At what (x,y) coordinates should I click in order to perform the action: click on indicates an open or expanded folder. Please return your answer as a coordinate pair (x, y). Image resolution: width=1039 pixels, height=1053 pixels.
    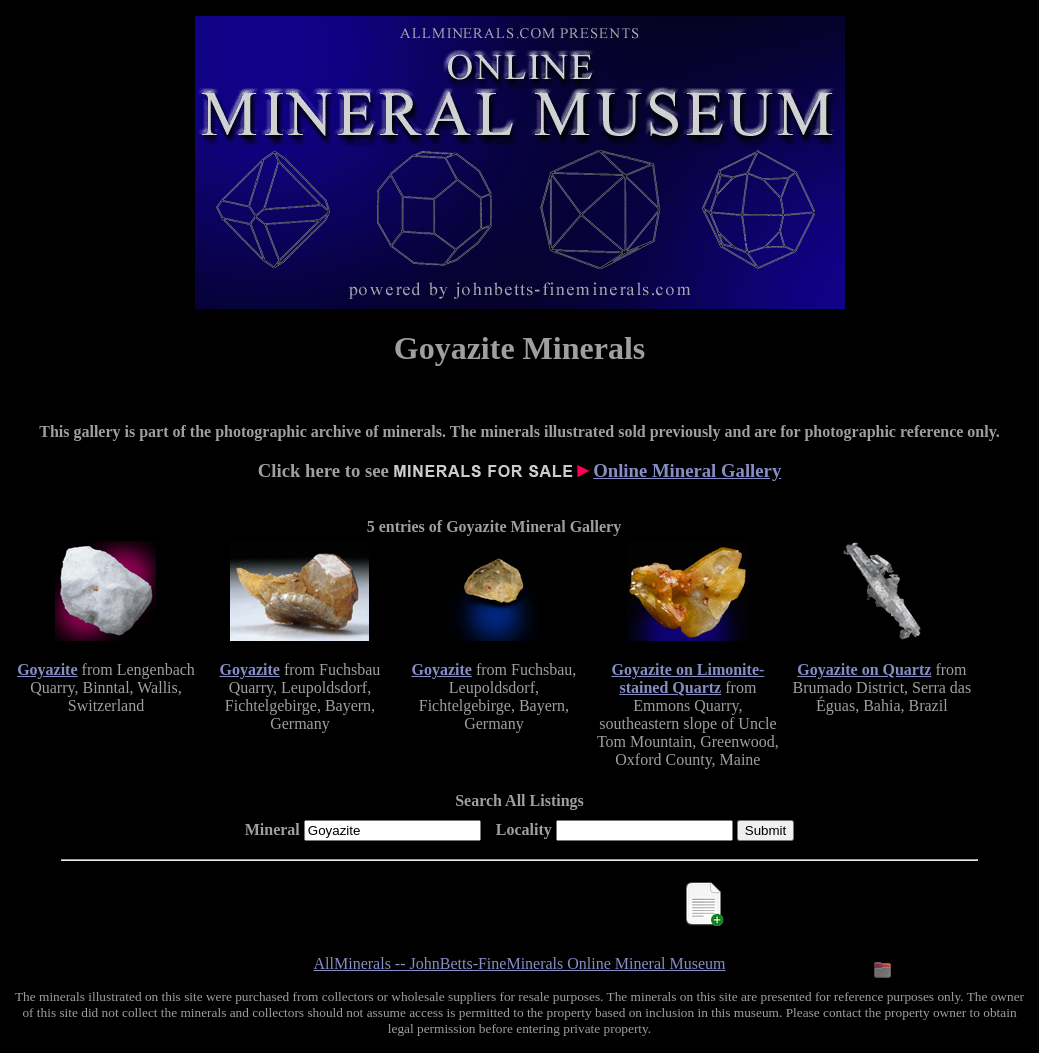
    Looking at the image, I should click on (882, 969).